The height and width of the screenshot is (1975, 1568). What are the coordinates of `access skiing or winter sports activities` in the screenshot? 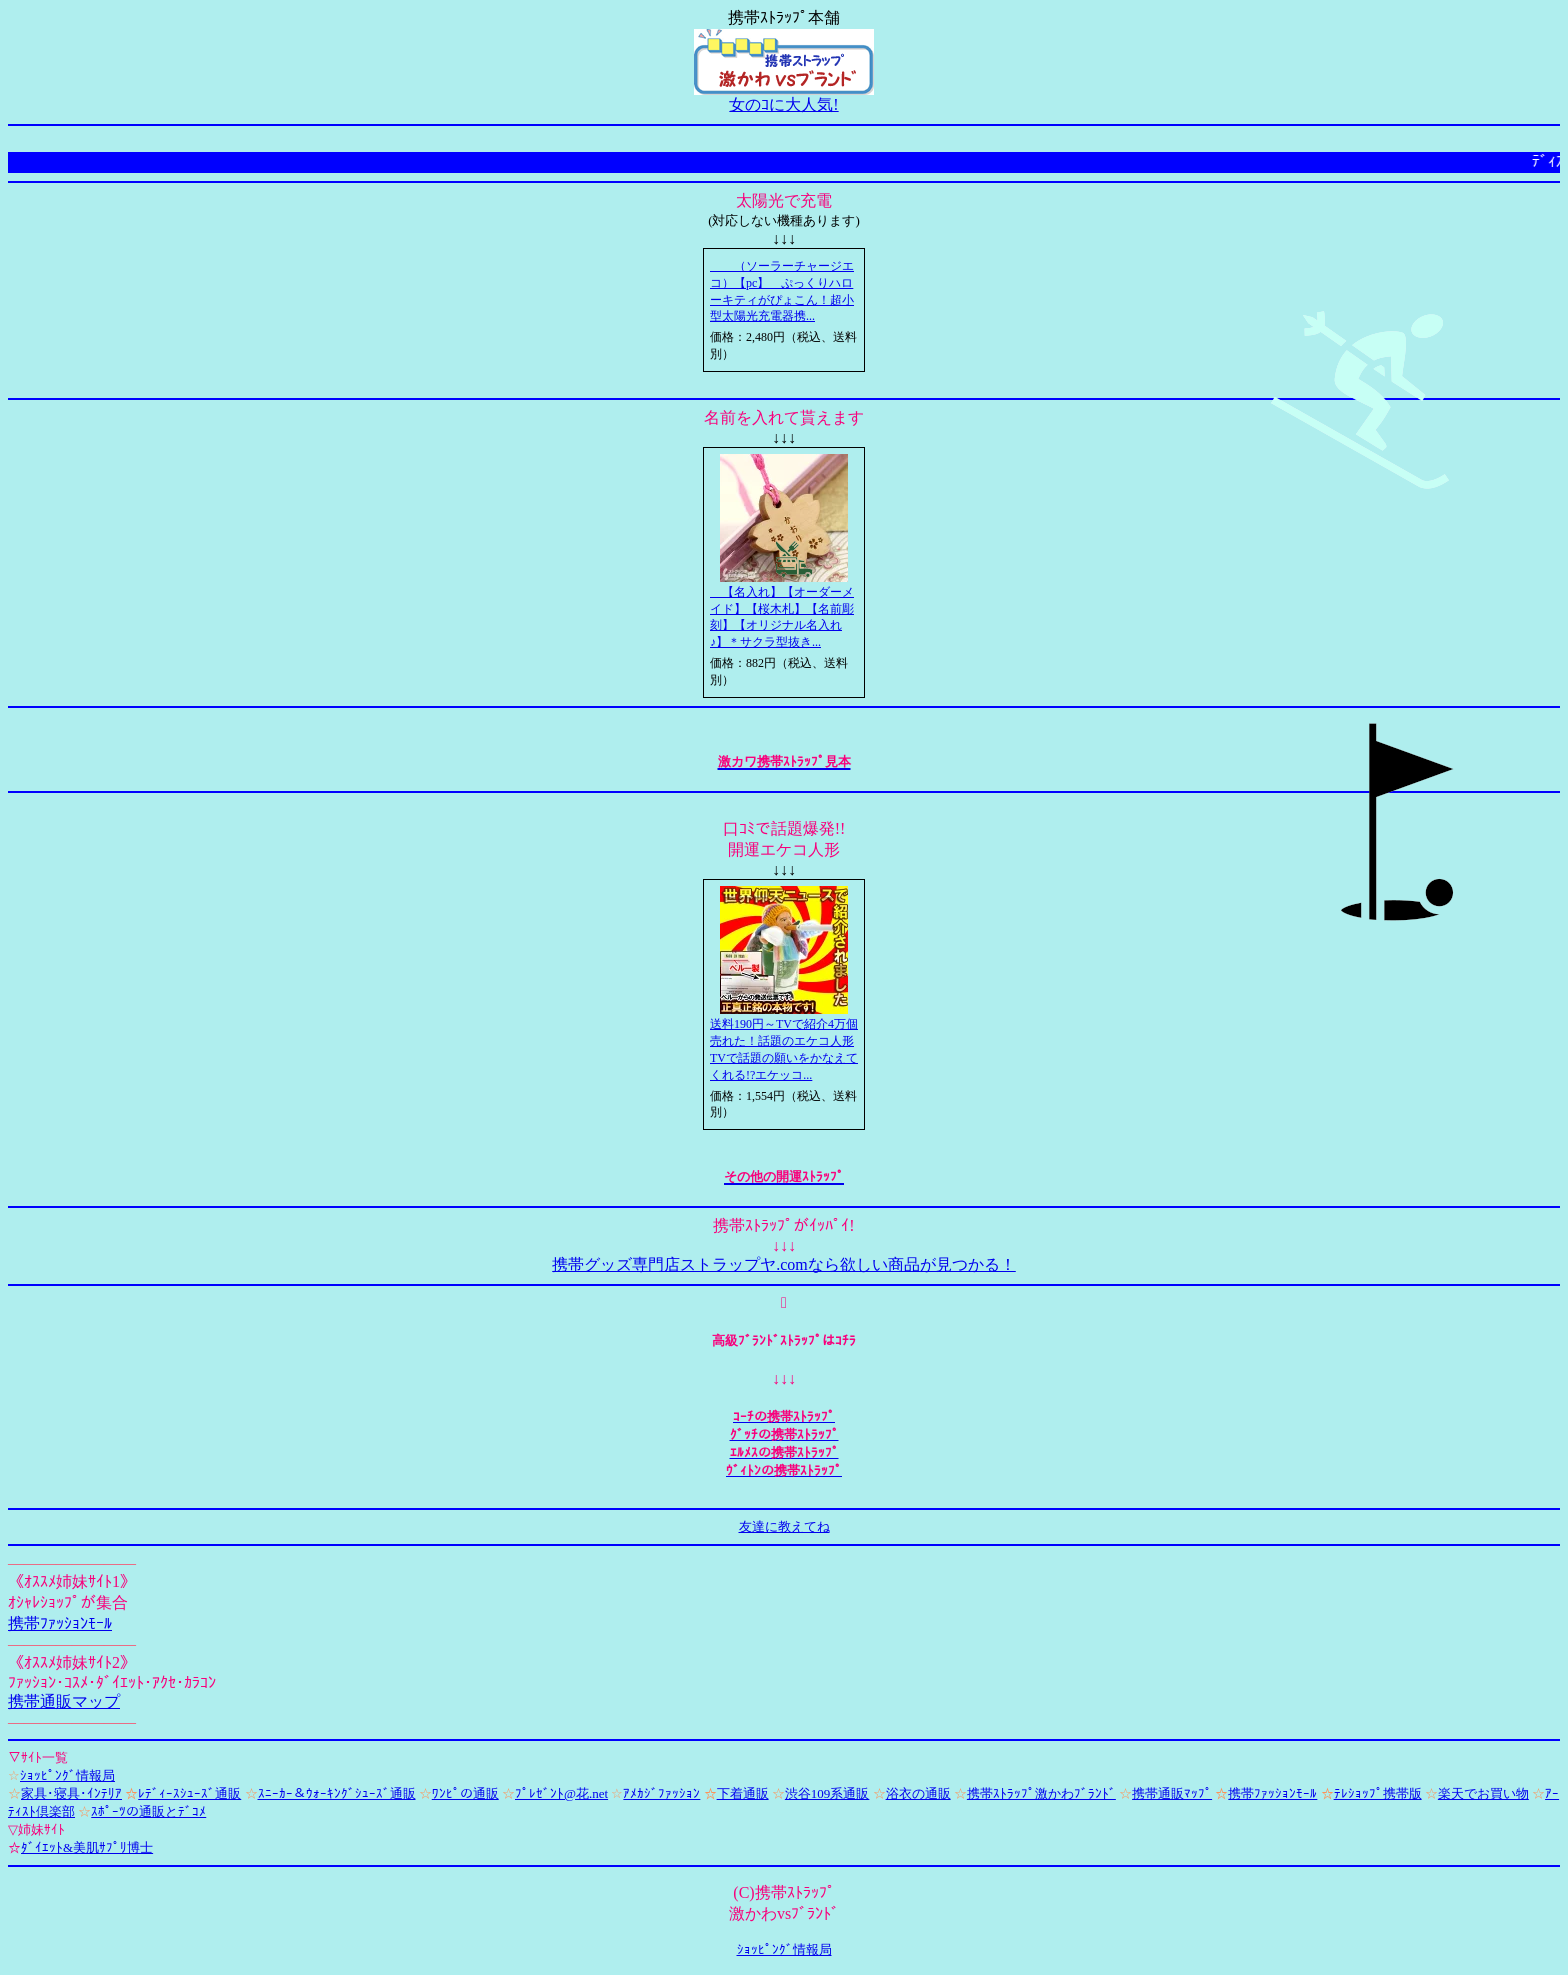 It's located at (1360, 400).